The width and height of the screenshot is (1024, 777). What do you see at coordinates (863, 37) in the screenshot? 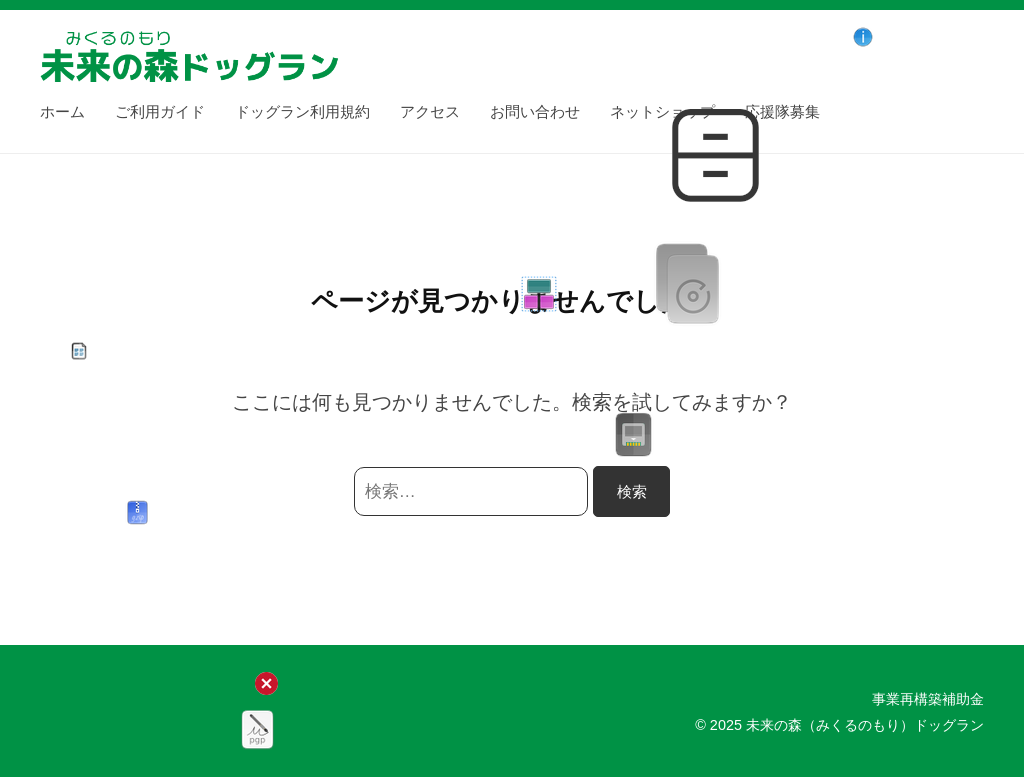
I see `view information or details about this item` at bounding box center [863, 37].